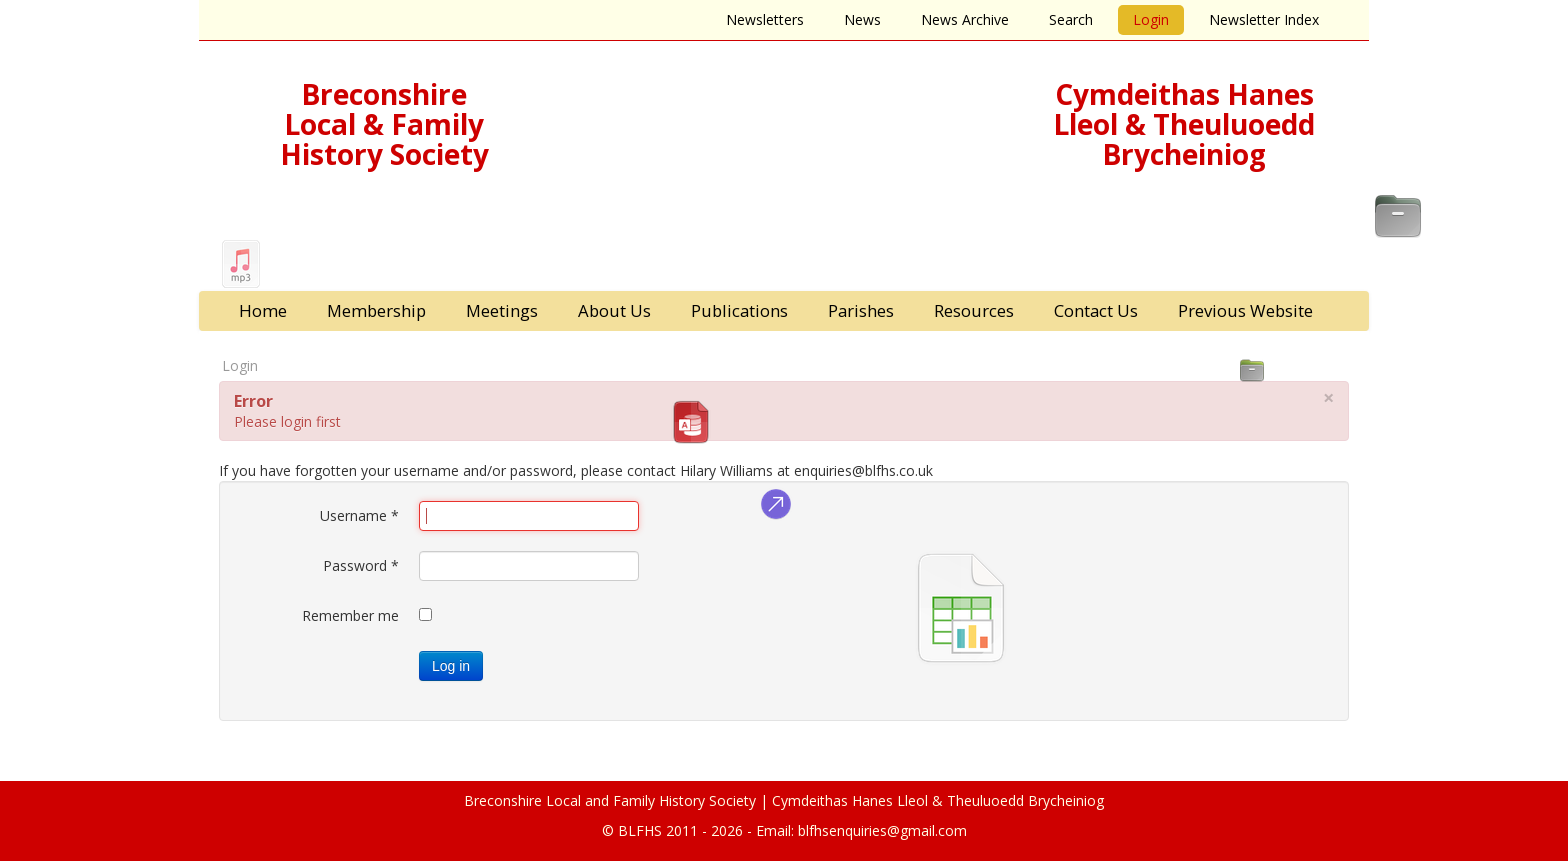 The height and width of the screenshot is (861, 1568). I want to click on open a spreadsheet file, so click(961, 608).